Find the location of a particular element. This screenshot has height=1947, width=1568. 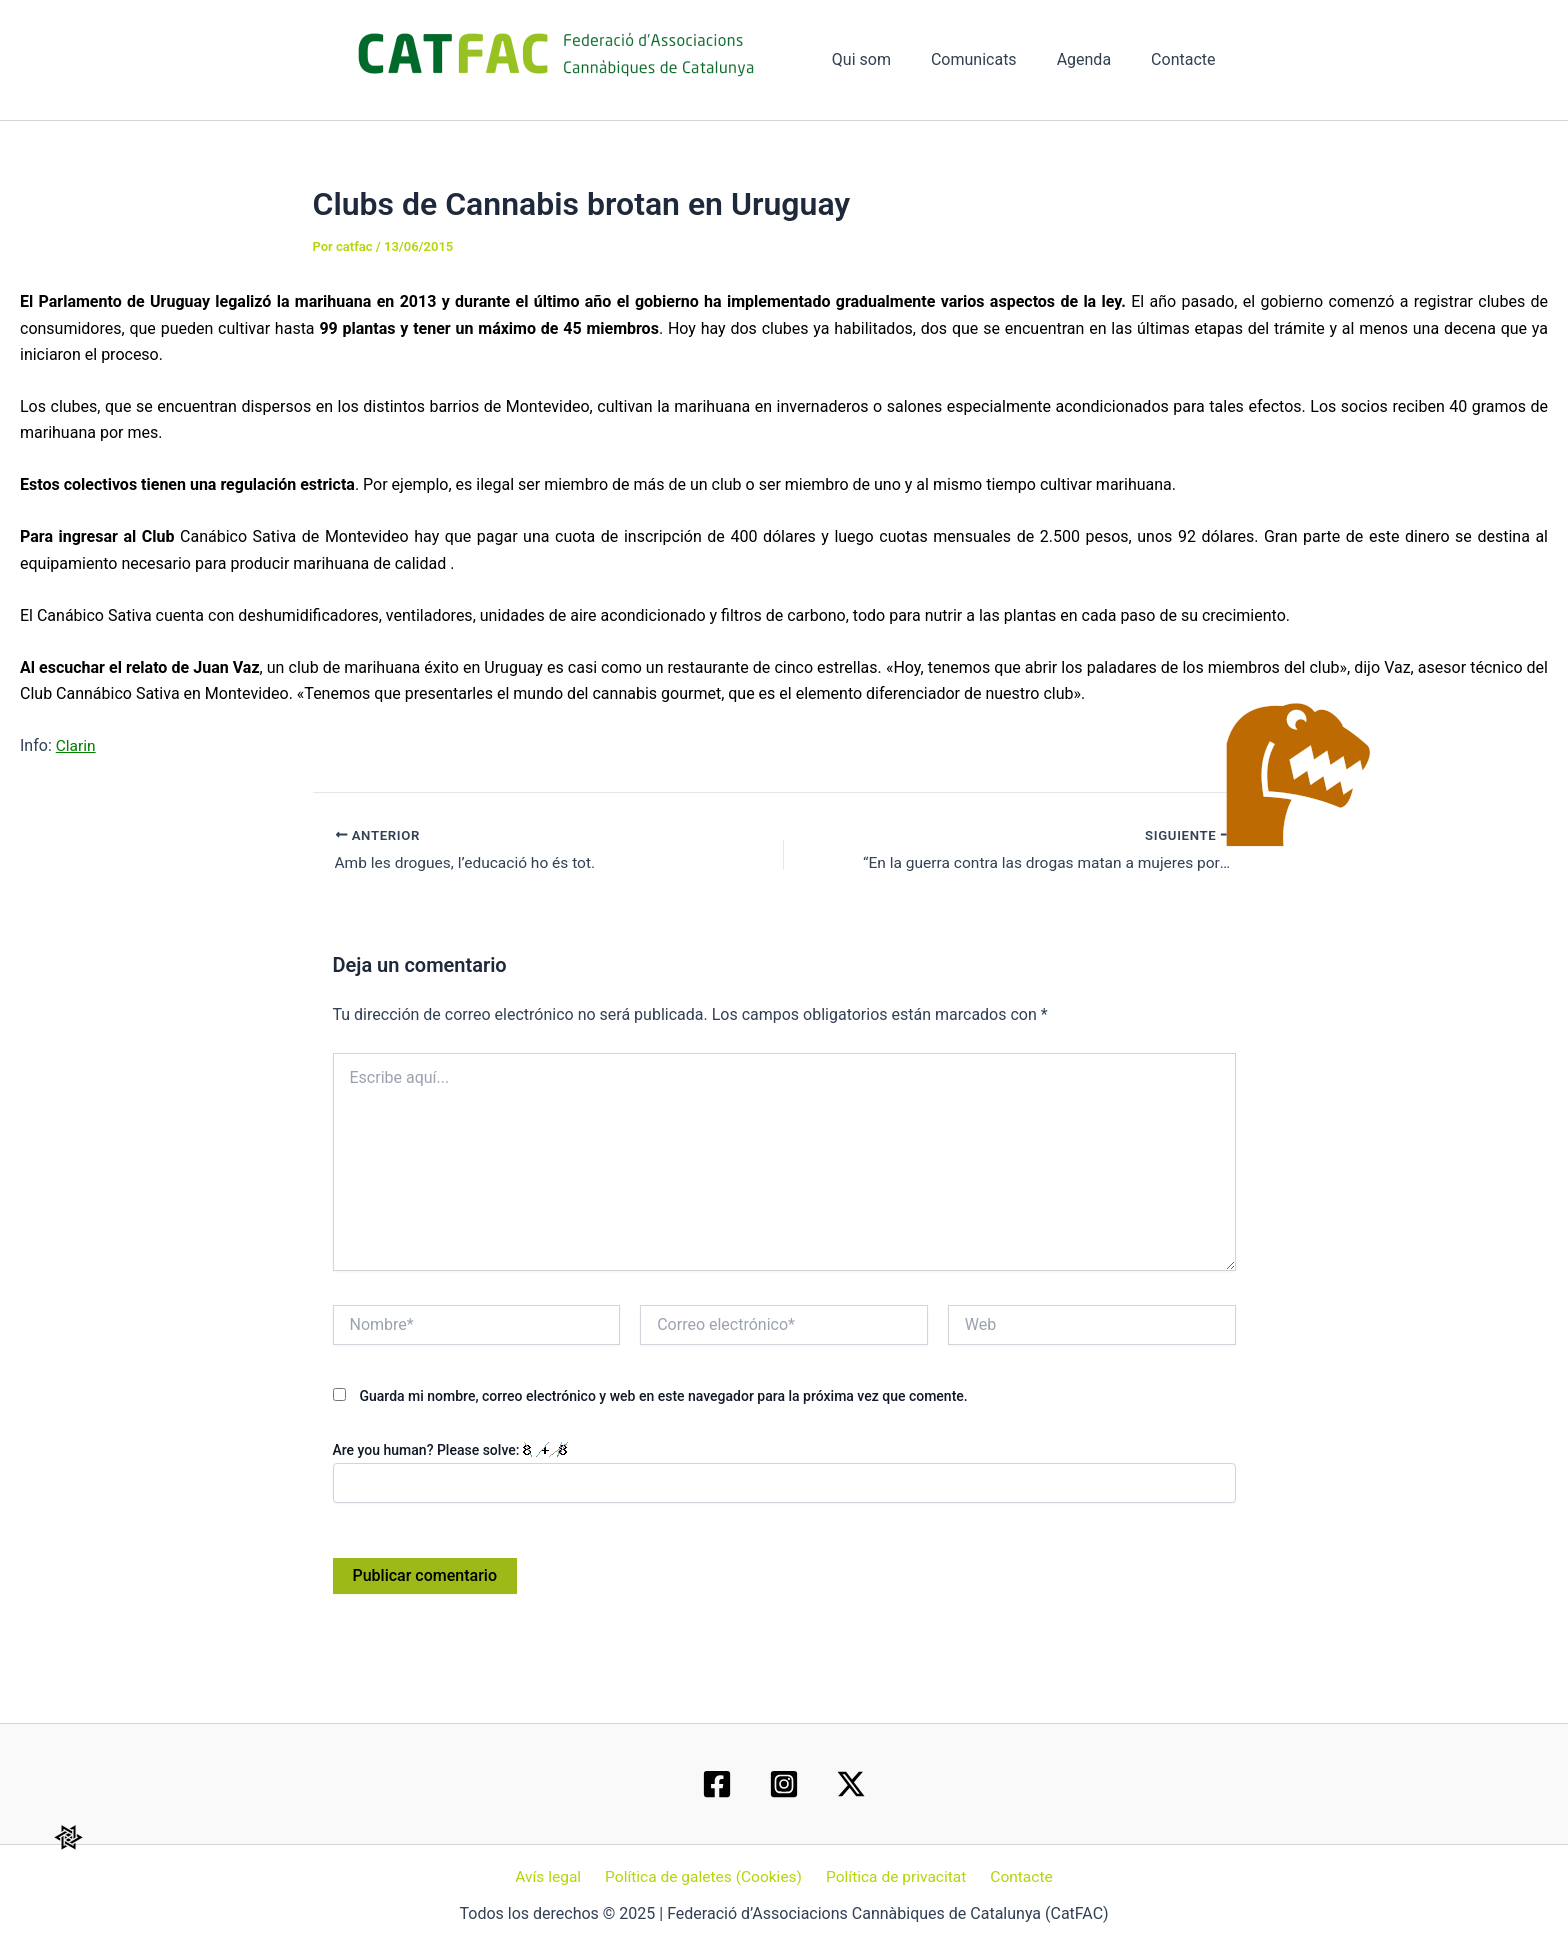

dinosaur or t-rex character selection is located at coordinates (1298, 774).